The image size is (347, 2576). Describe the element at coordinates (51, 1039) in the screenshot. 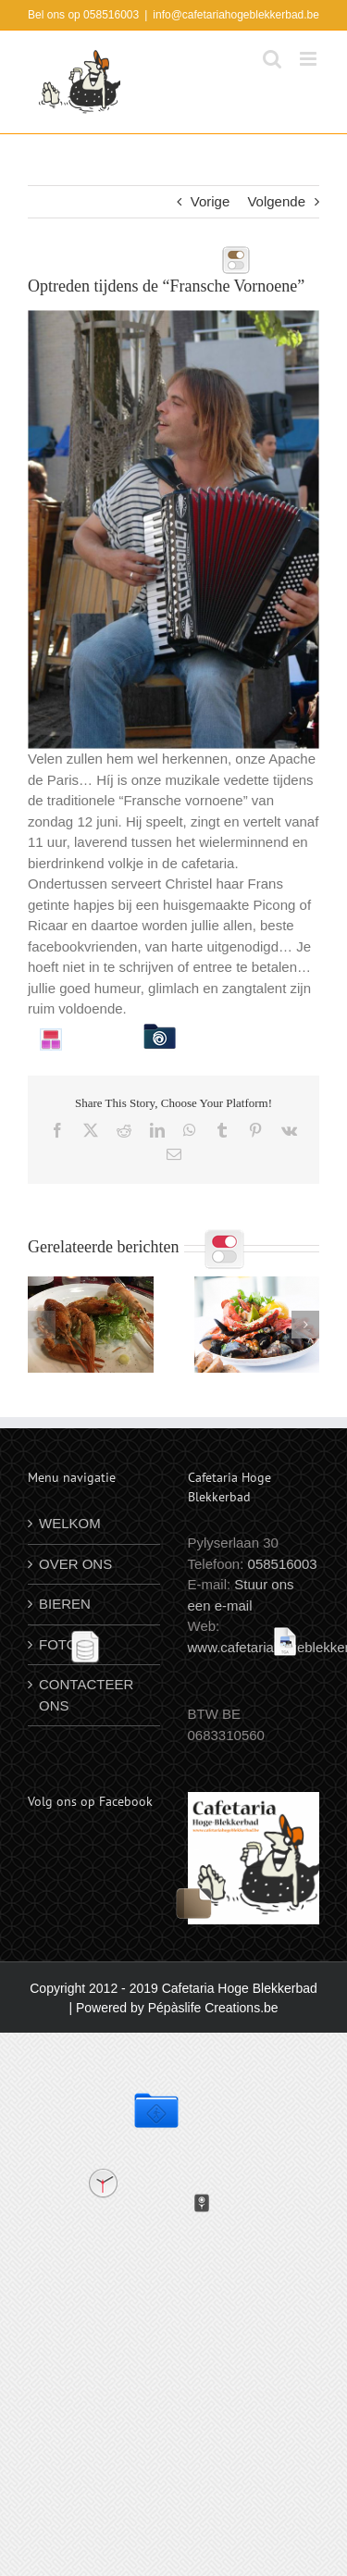

I see `select all items in the current view` at that location.